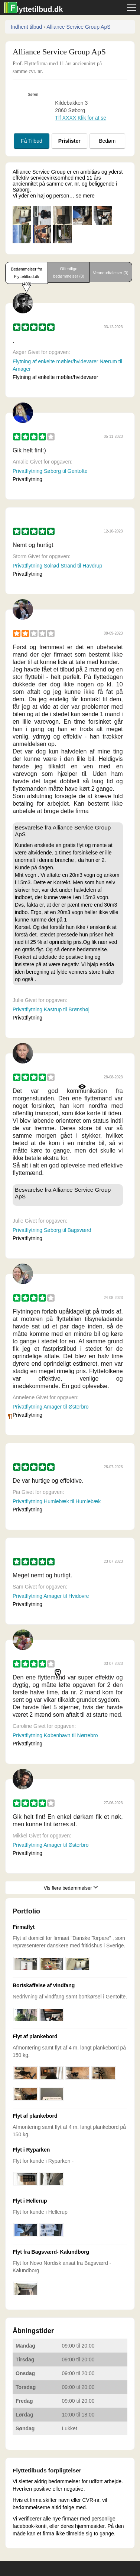  Describe the element at coordinates (10, 1416) in the screenshot. I see `toggle paragraph formatting options` at that location.